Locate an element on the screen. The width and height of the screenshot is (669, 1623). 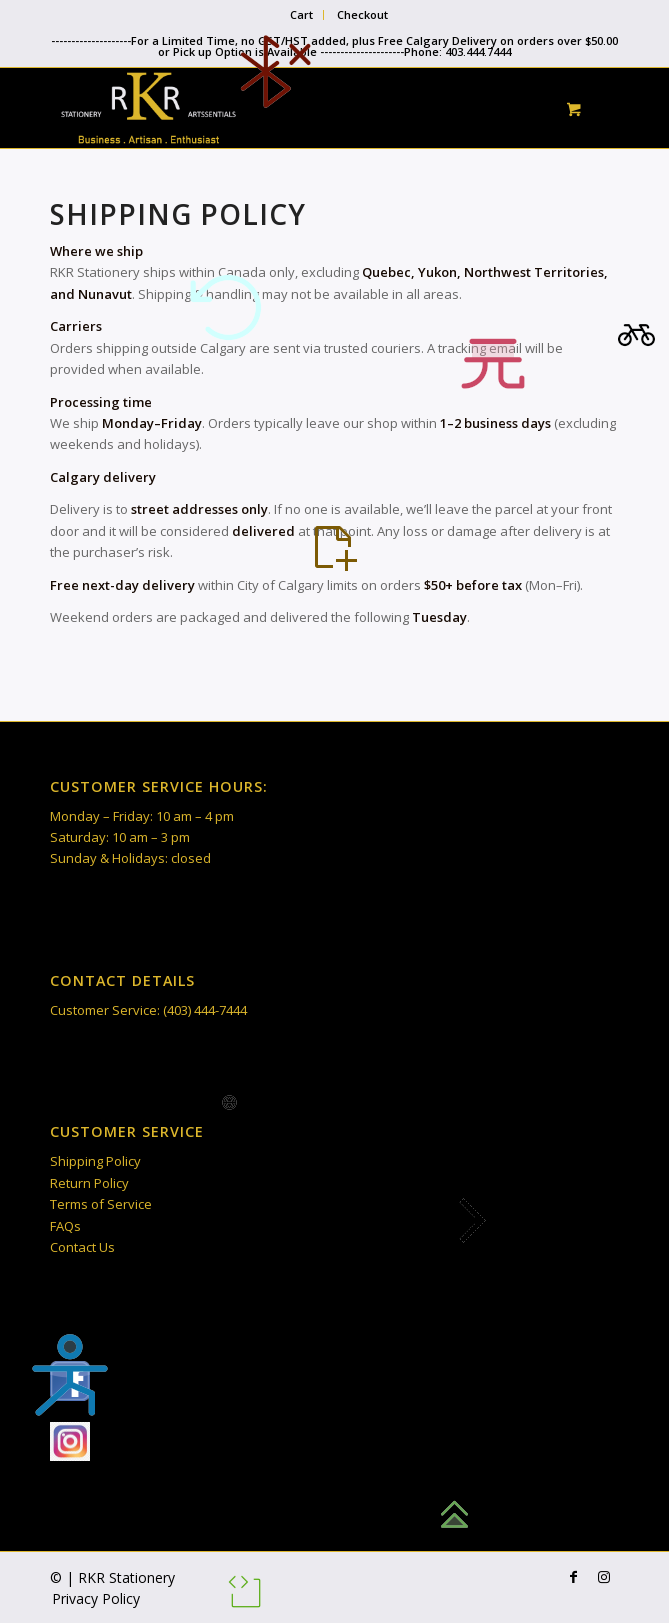
insert a code block or snippet is located at coordinates (246, 1593).